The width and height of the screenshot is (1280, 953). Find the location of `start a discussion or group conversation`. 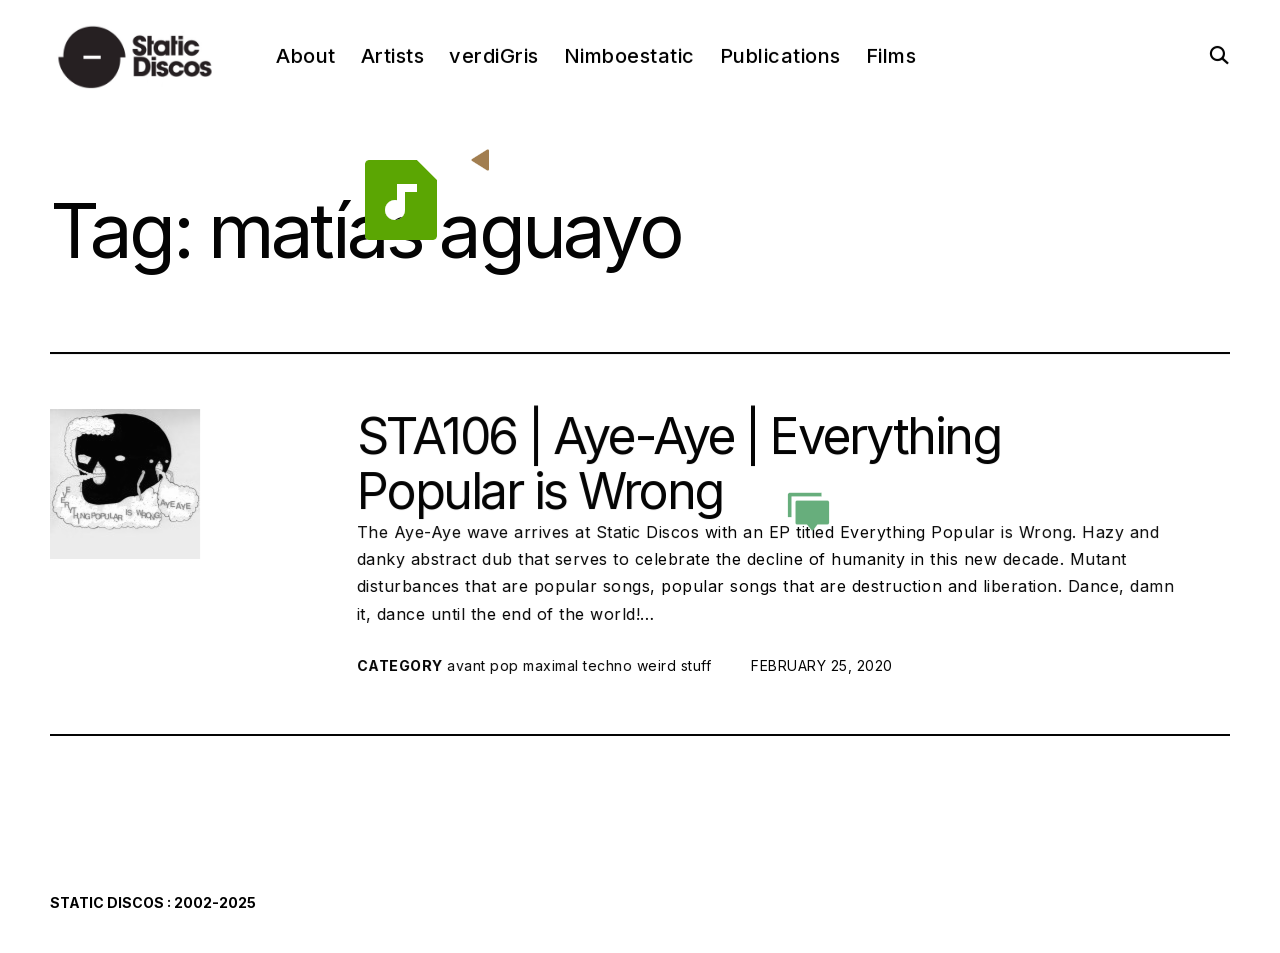

start a discussion or group conversation is located at coordinates (808, 511).